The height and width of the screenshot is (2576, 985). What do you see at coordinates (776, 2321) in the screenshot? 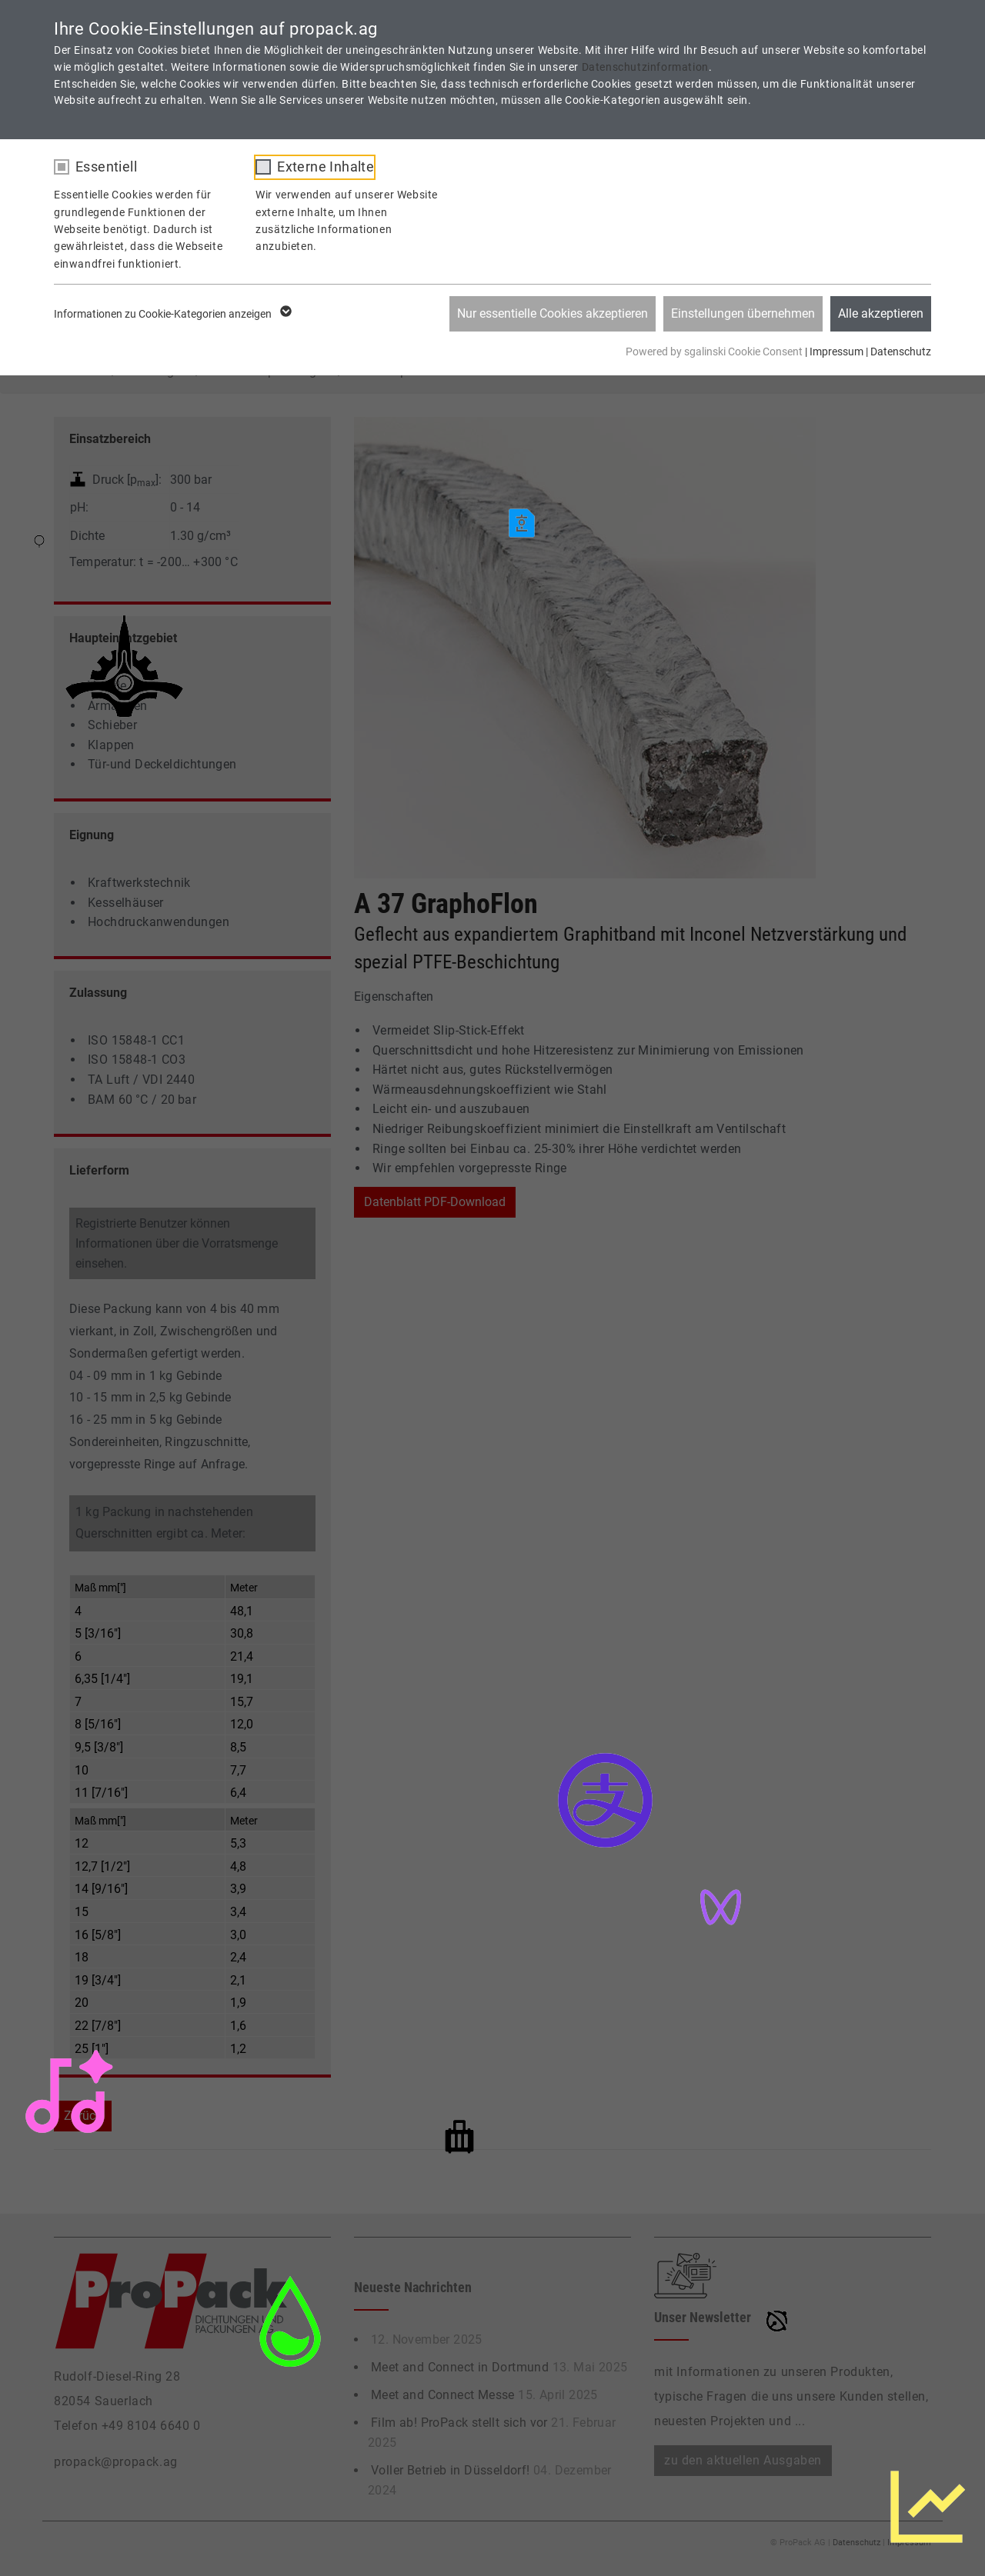
I see `view notifications` at bounding box center [776, 2321].